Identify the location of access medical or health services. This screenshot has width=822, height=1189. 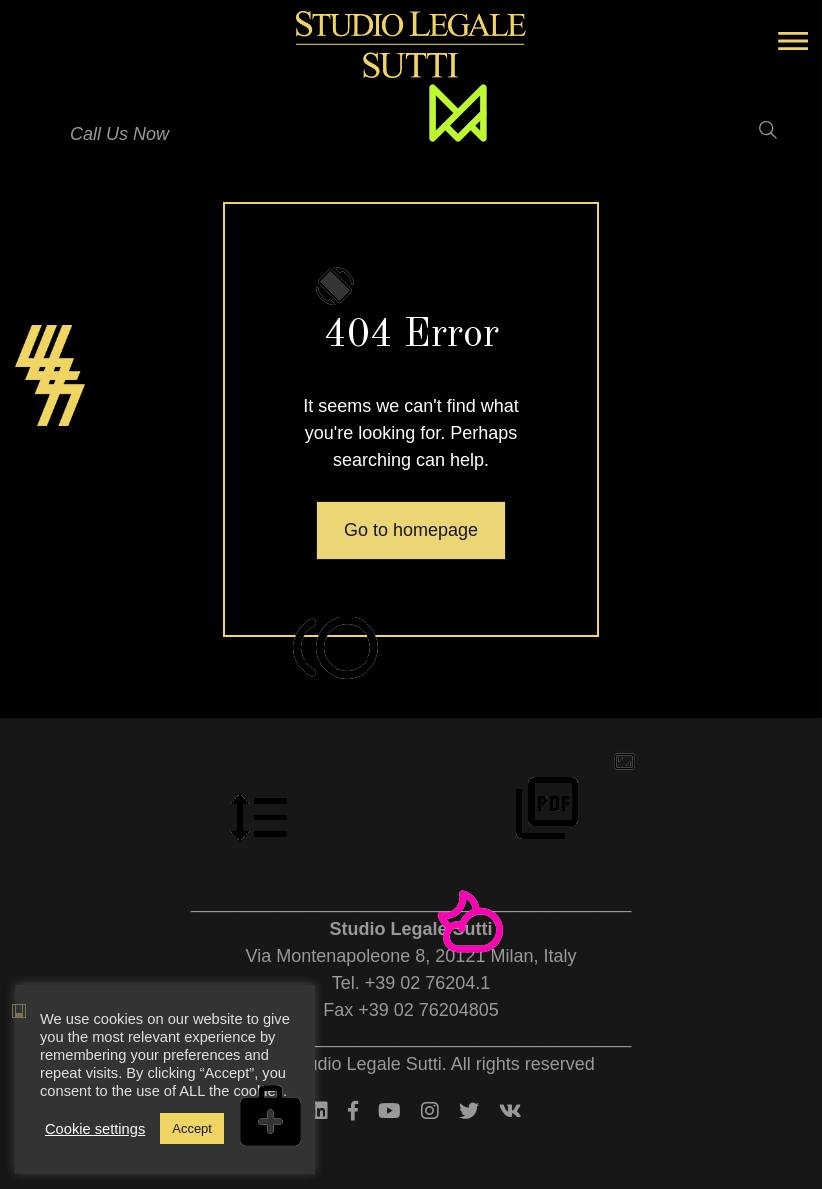
(270, 1115).